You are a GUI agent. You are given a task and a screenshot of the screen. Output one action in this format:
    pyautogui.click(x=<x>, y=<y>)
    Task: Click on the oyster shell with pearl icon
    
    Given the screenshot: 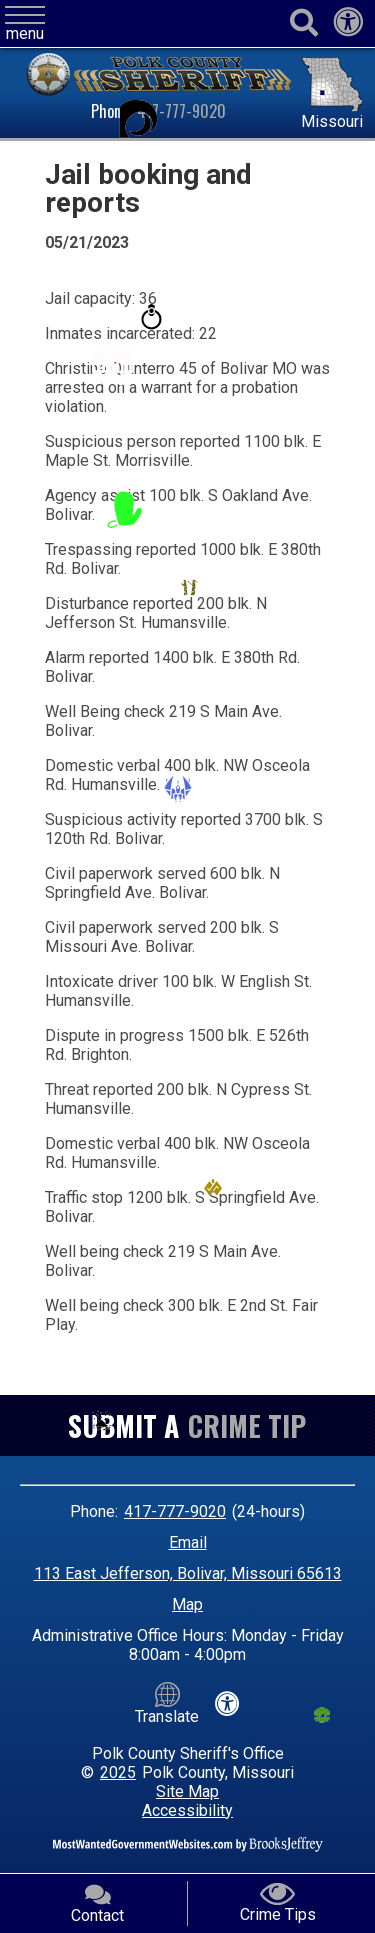 What is the action you would take?
    pyautogui.click(x=322, y=1715)
    